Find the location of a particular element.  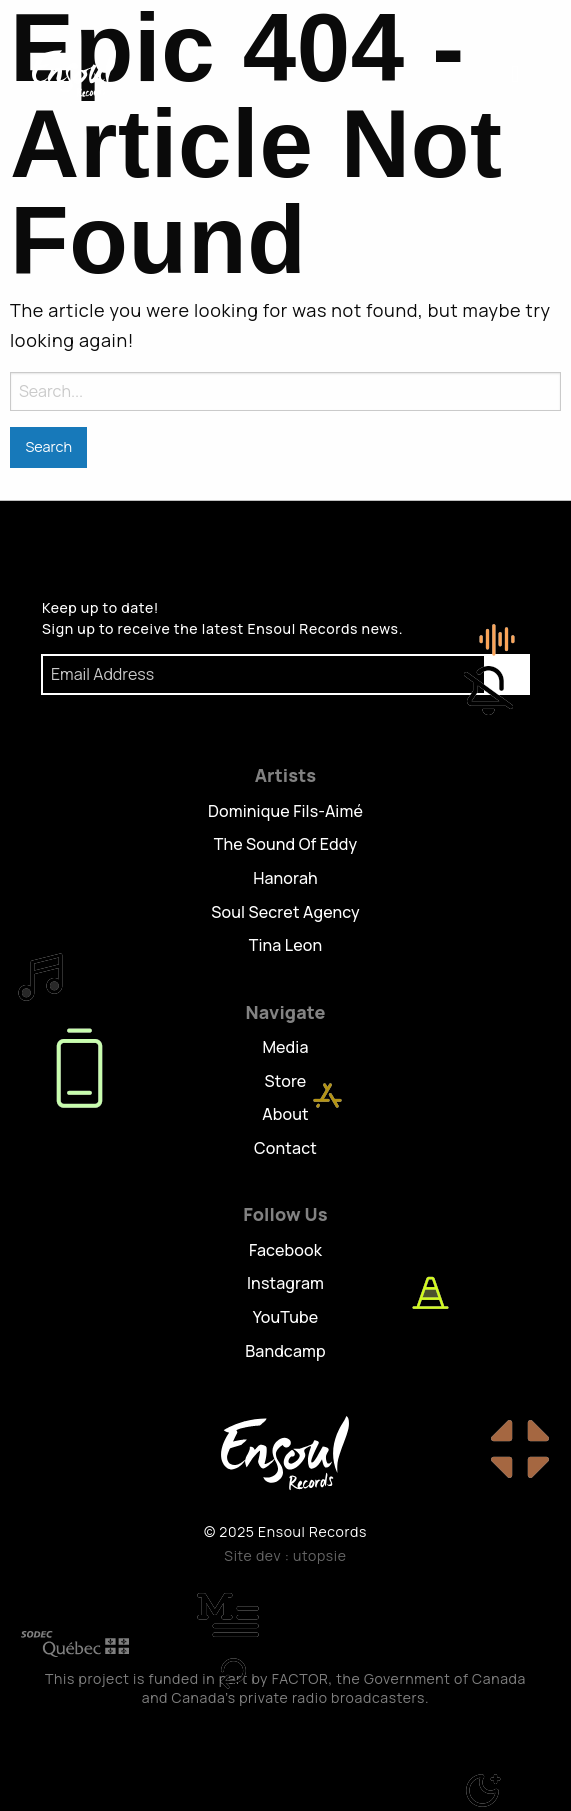

mute notifications is located at coordinates (488, 690).